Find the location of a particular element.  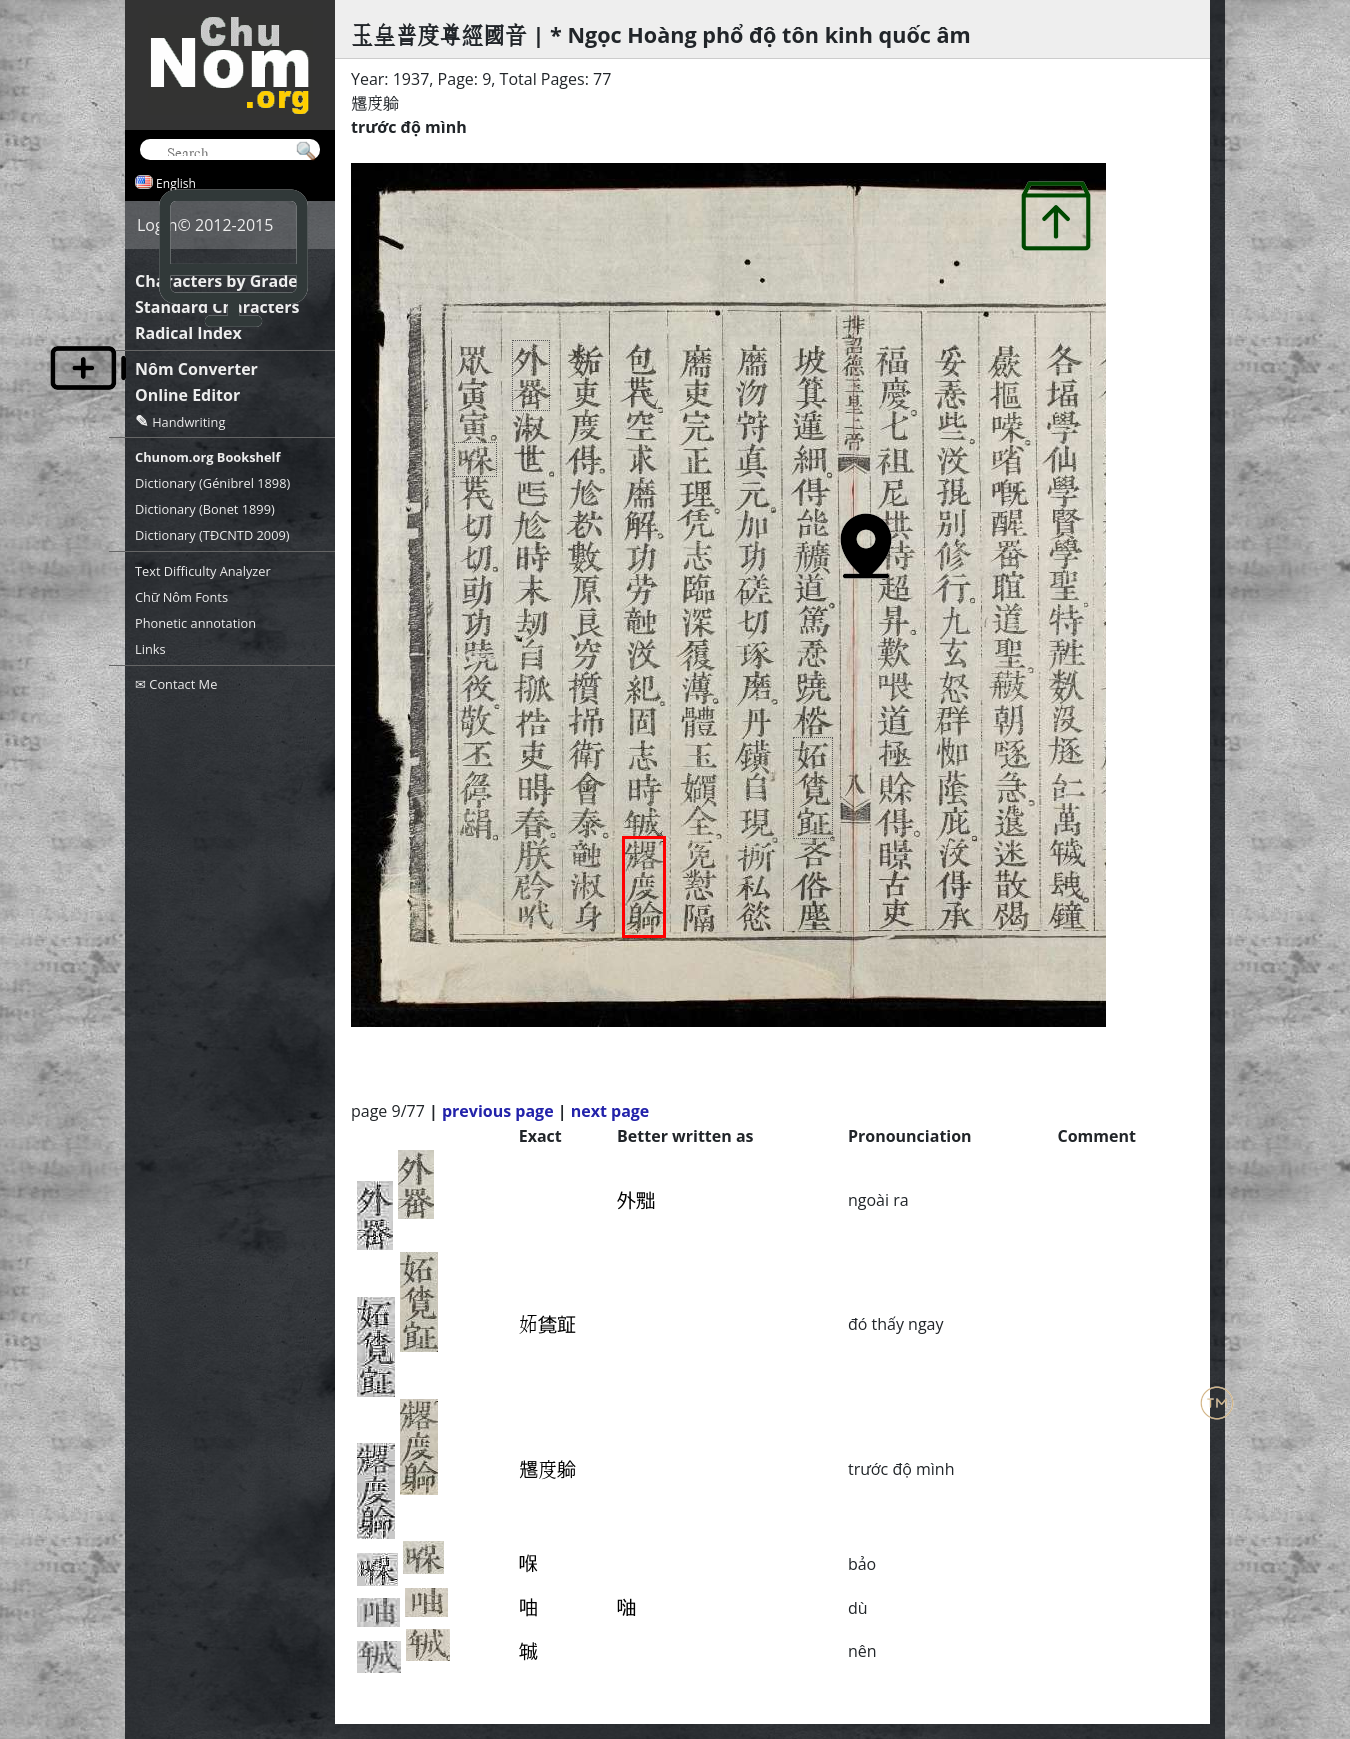

indicates trademarked content or branding is located at coordinates (1217, 1403).